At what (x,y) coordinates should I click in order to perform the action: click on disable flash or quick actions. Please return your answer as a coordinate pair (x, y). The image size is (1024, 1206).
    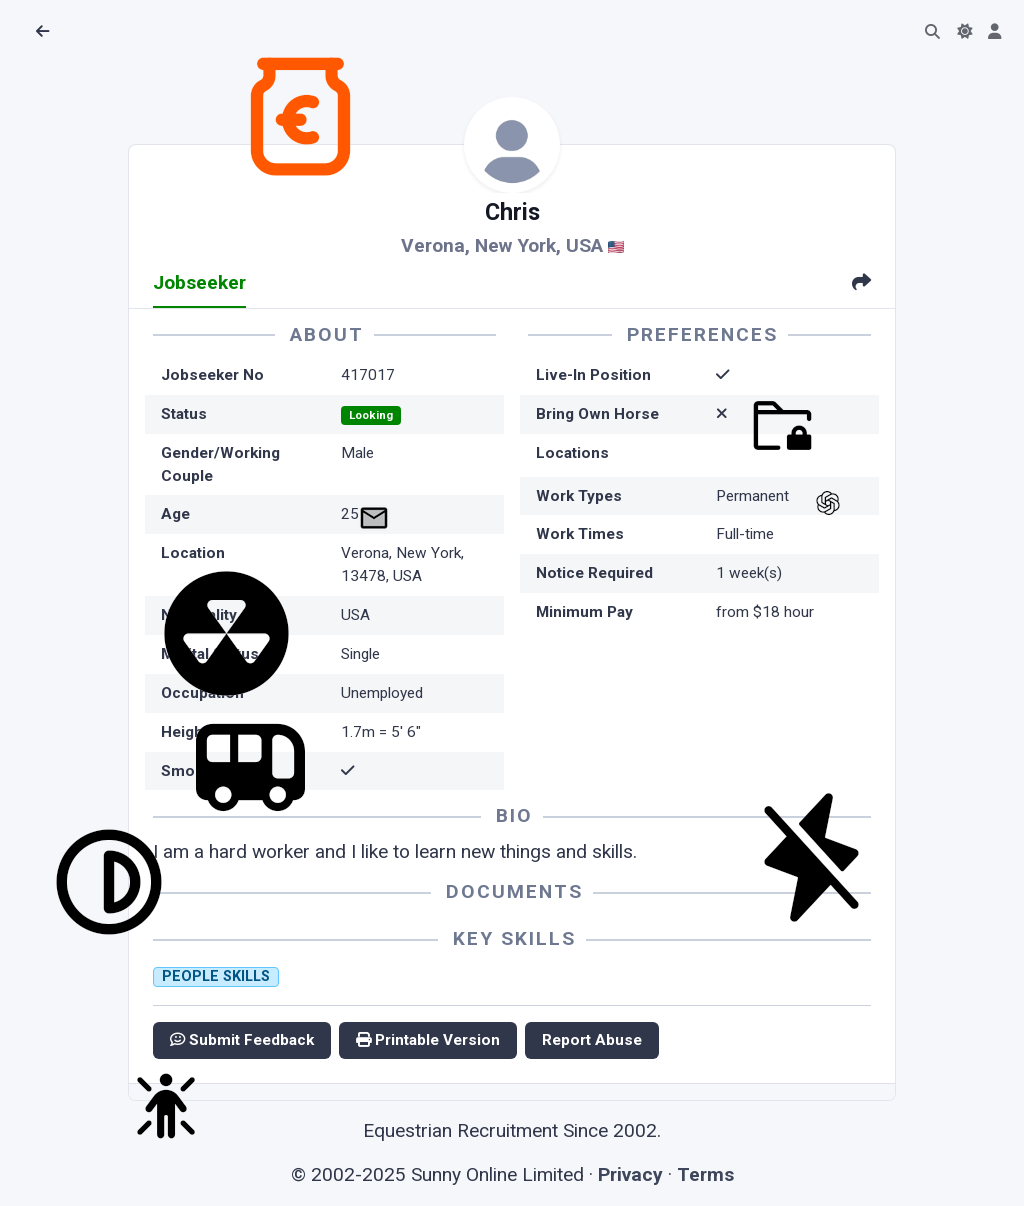
    Looking at the image, I should click on (811, 857).